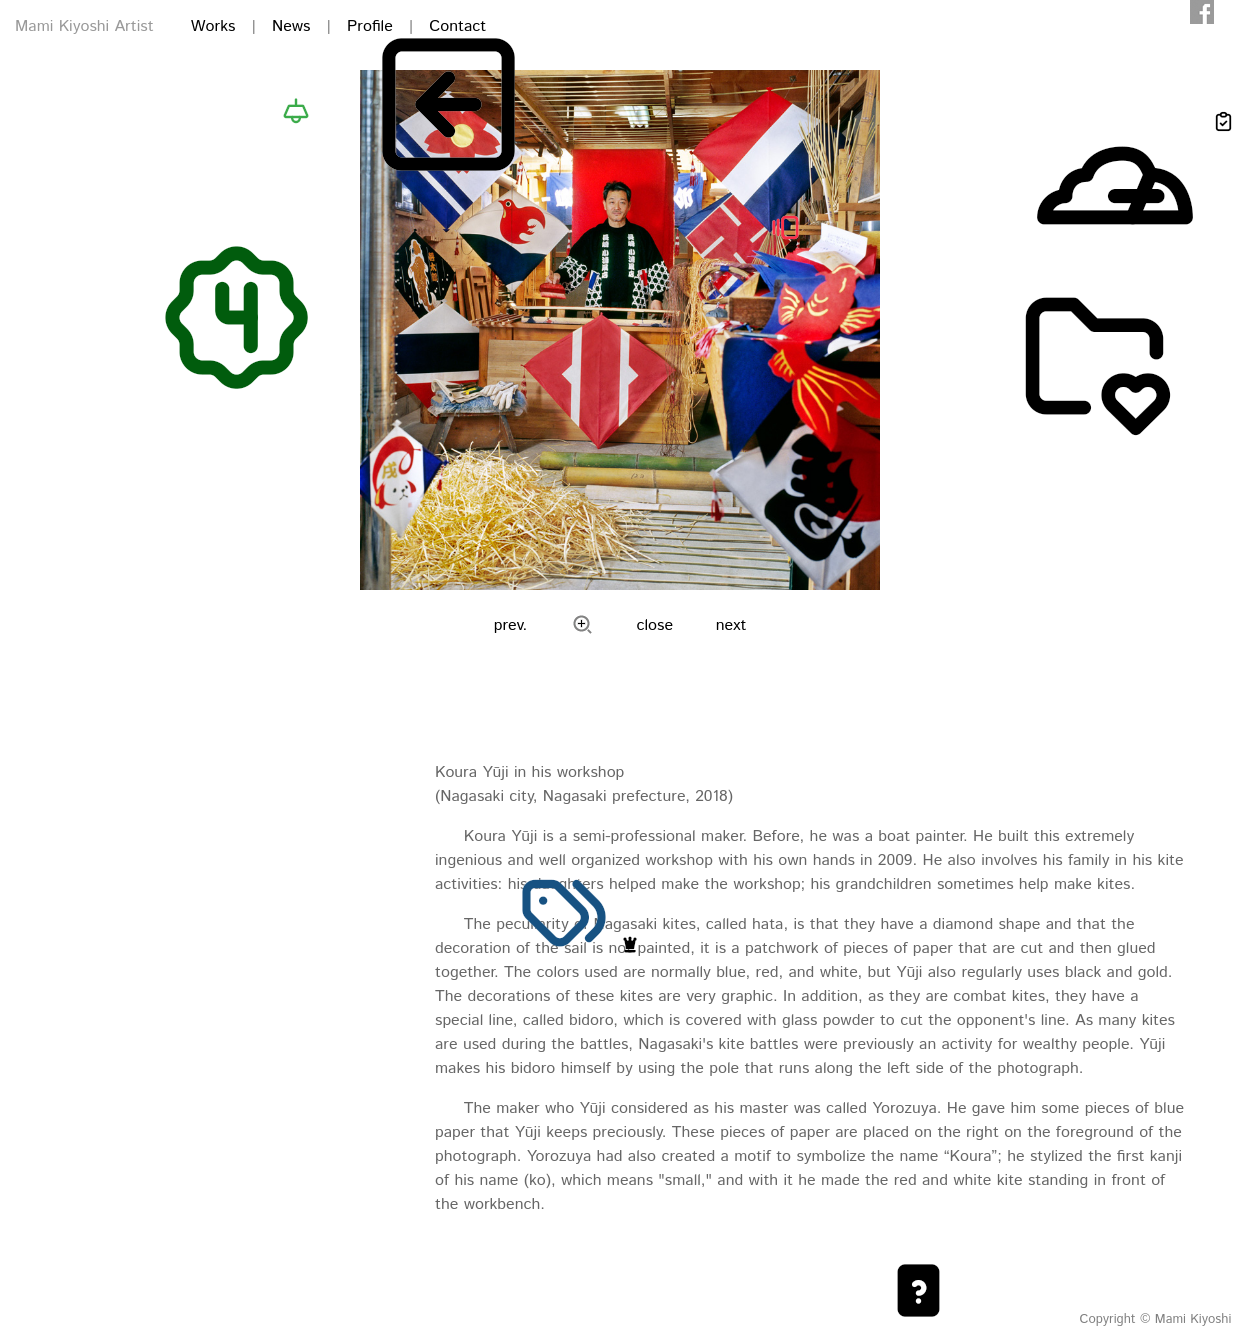  What do you see at coordinates (1115, 189) in the screenshot?
I see `cloudflare services or settings` at bounding box center [1115, 189].